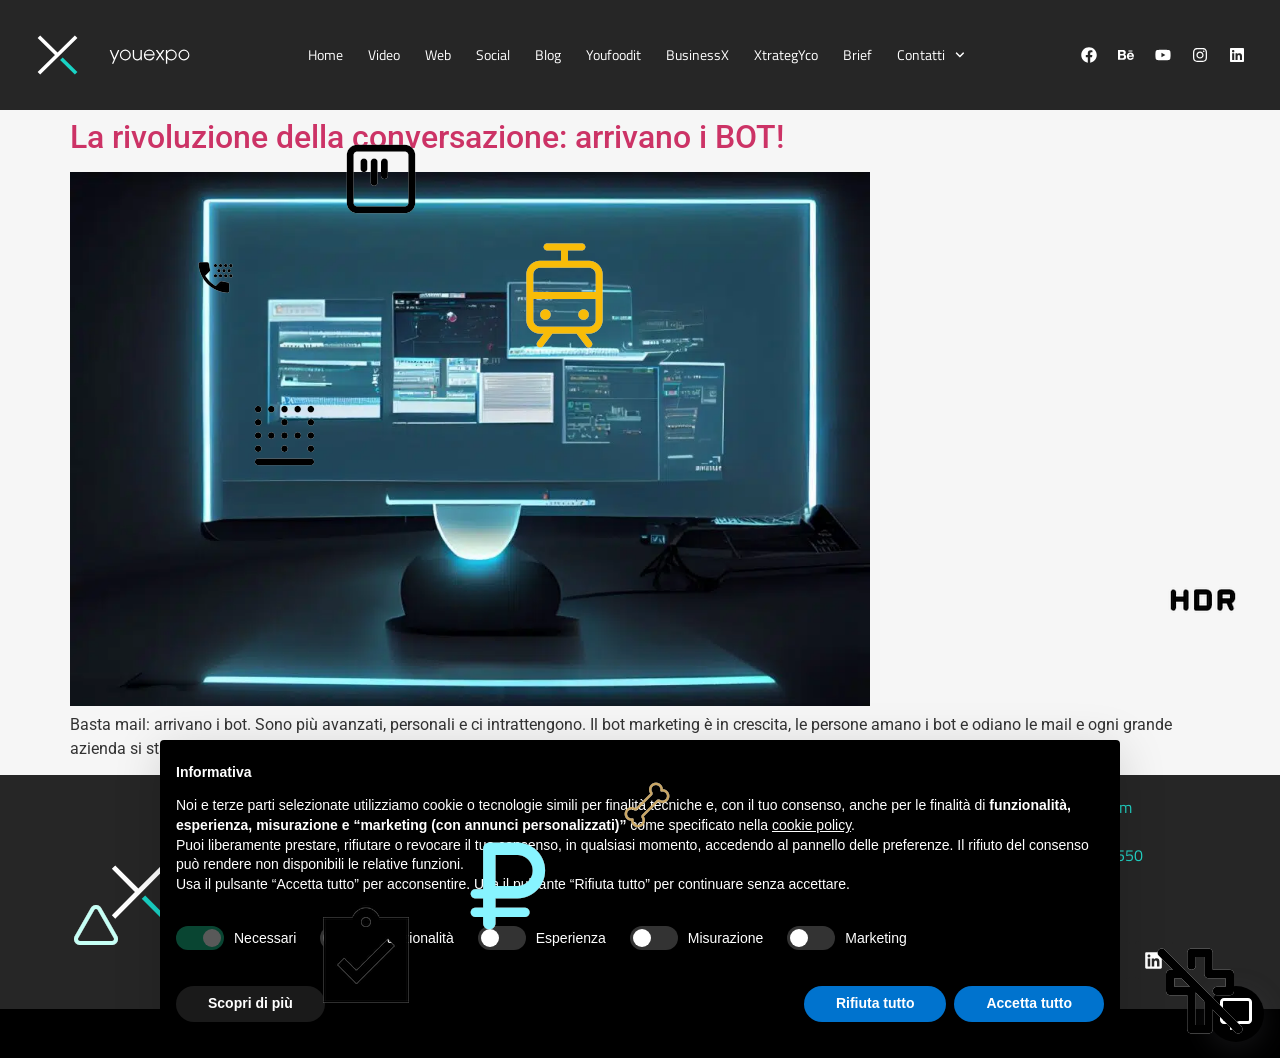 The height and width of the screenshot is (1058, 1280). Describe the element at coordinates (215, 277) in the screenshot. I see `access TTY/text telephone services` at that location.